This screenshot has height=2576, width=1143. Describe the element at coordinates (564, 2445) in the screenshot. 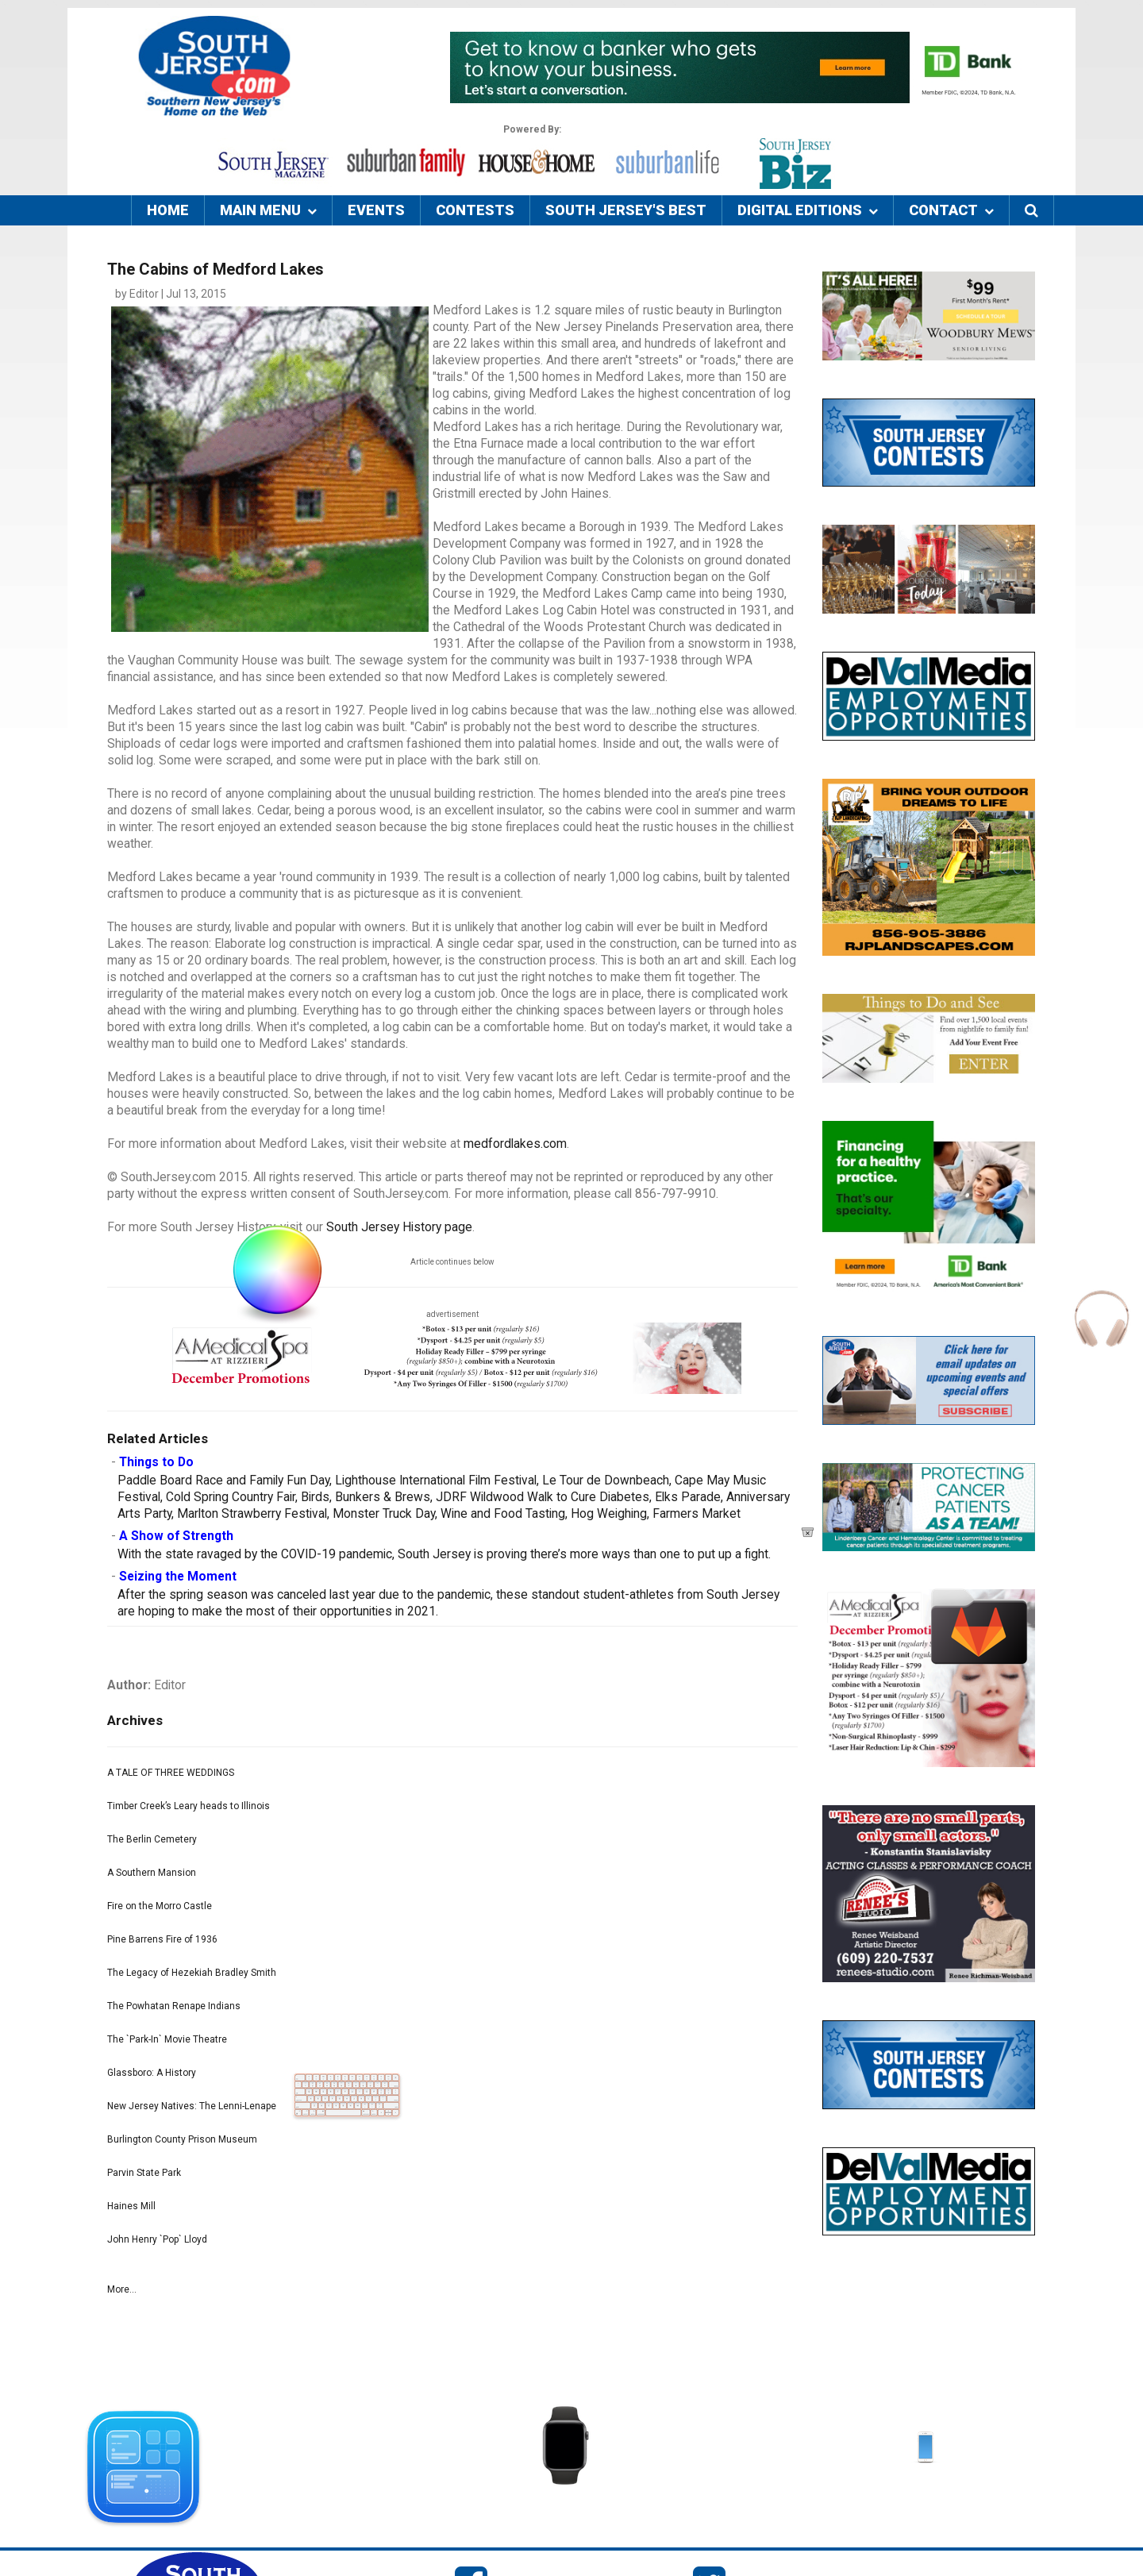

I see `apple watch se 2 device icon` at that location.